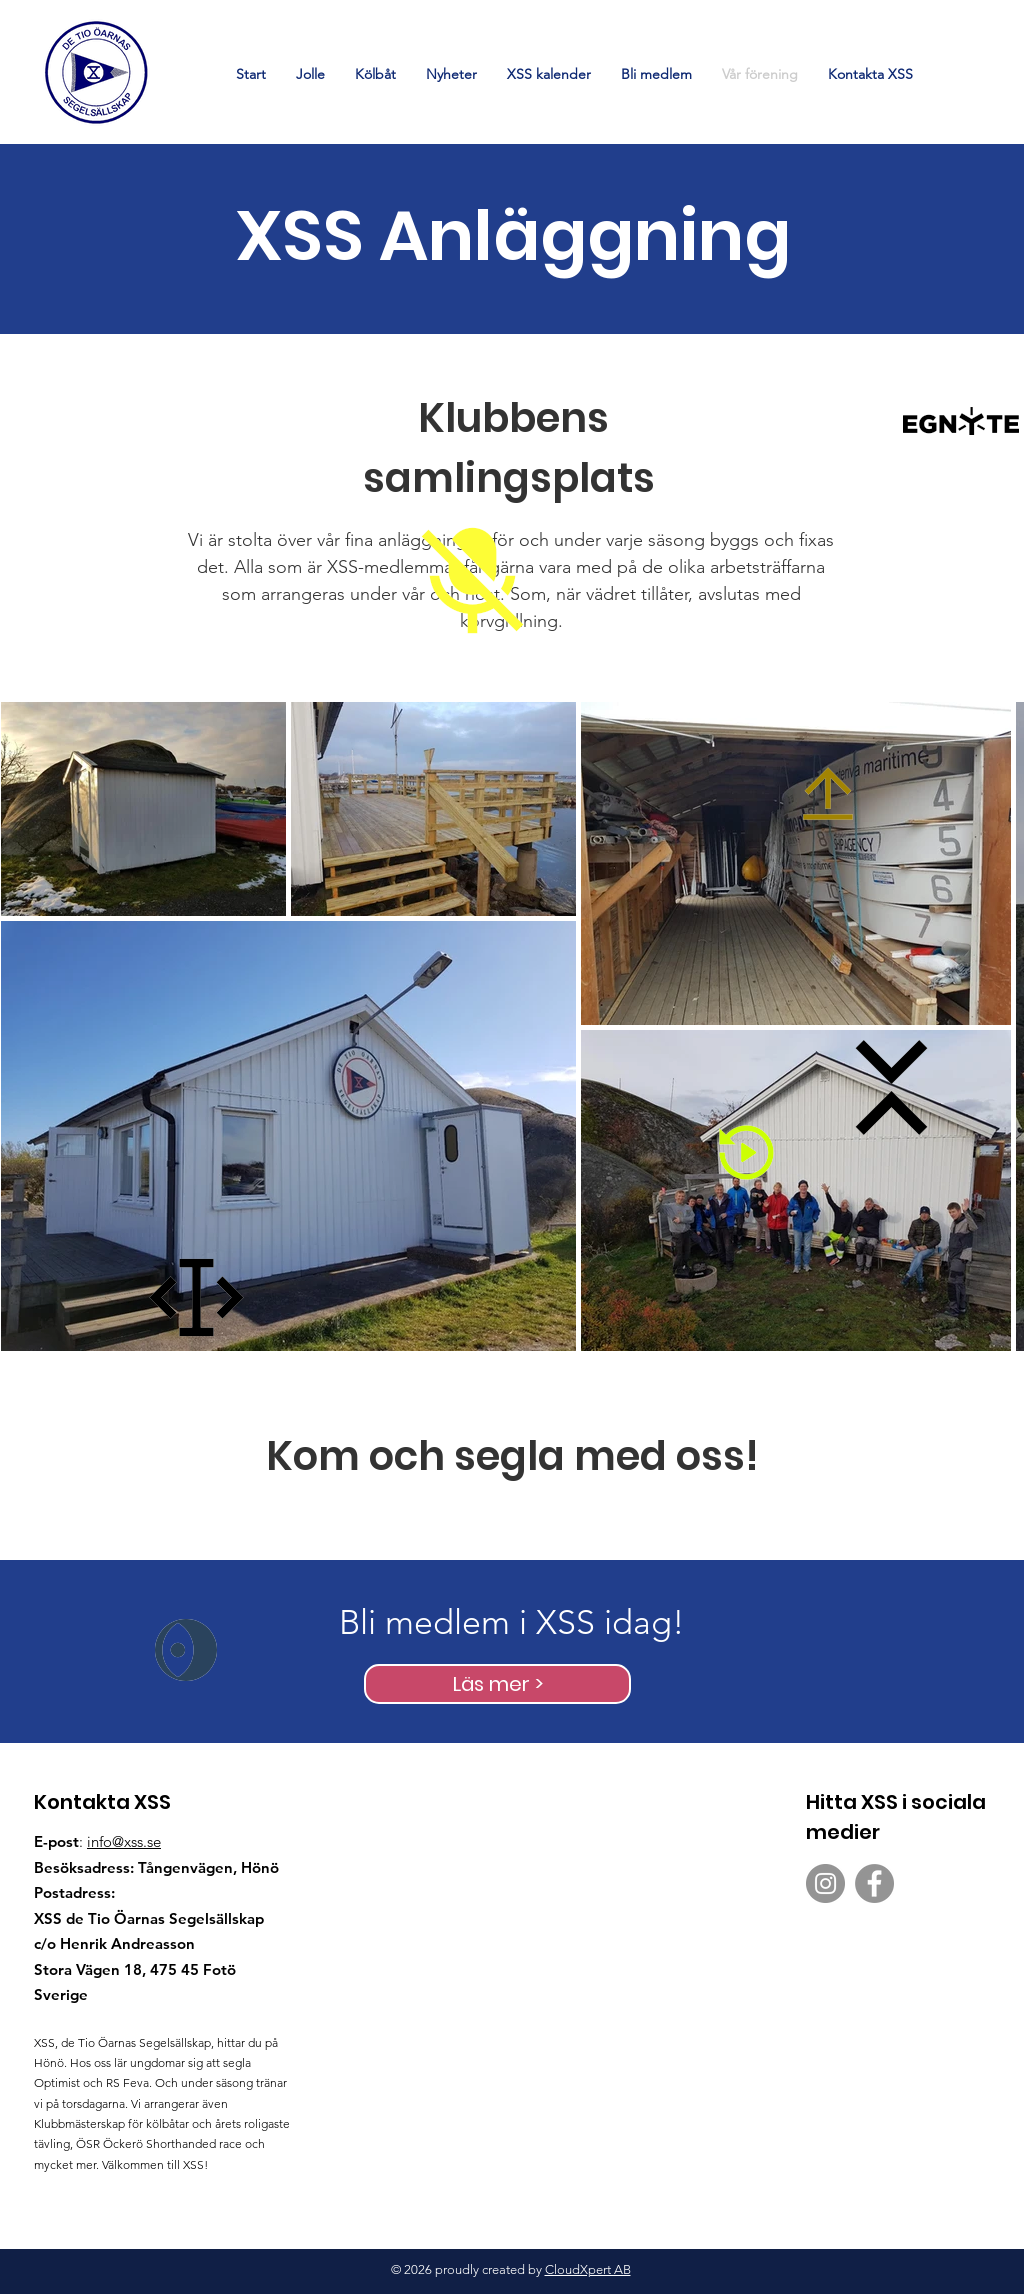 The width and height of the screenshot is (1024, 2294). Describe the element at coordinates (746, 1152) in the screenshot. I see `view memories or flashback content` at that location.